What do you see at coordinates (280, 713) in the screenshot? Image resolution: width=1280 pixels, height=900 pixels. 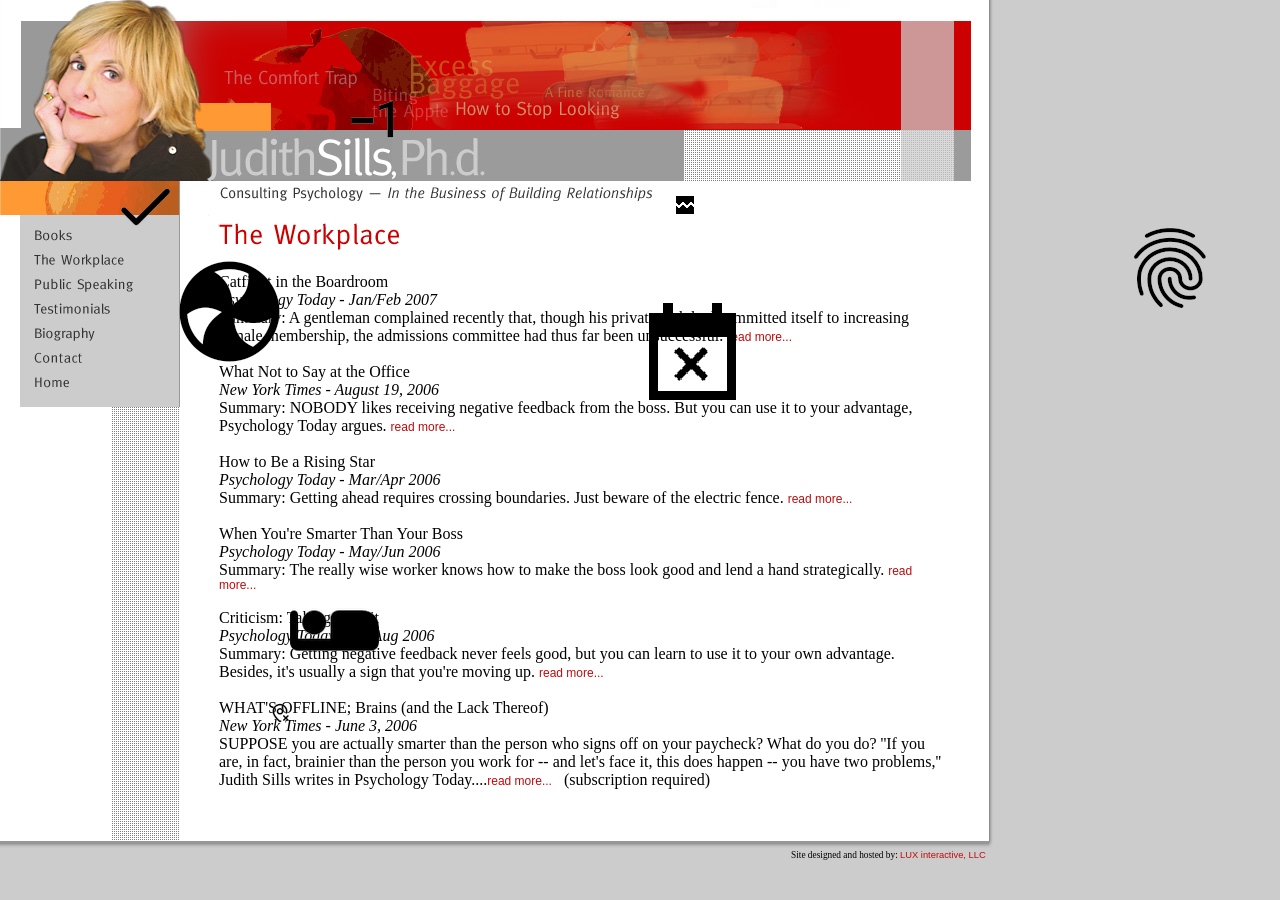 I see `remove a saved location` at bounding box center [280, 713].